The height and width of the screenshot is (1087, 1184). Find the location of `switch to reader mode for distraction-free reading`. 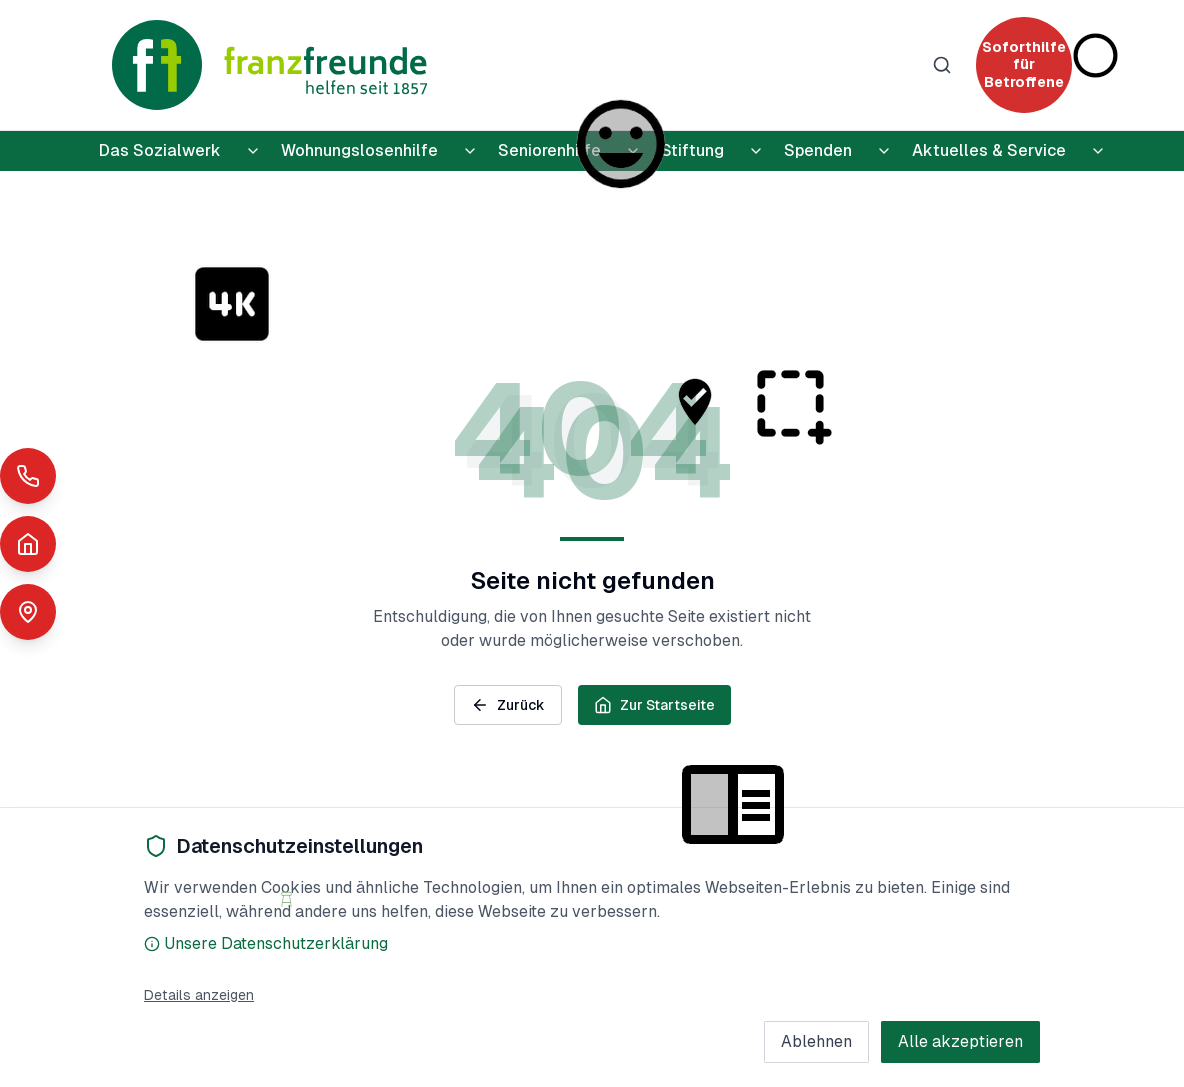

switch to reader mode for distraction-free reading is located at coordinates (733, 802).